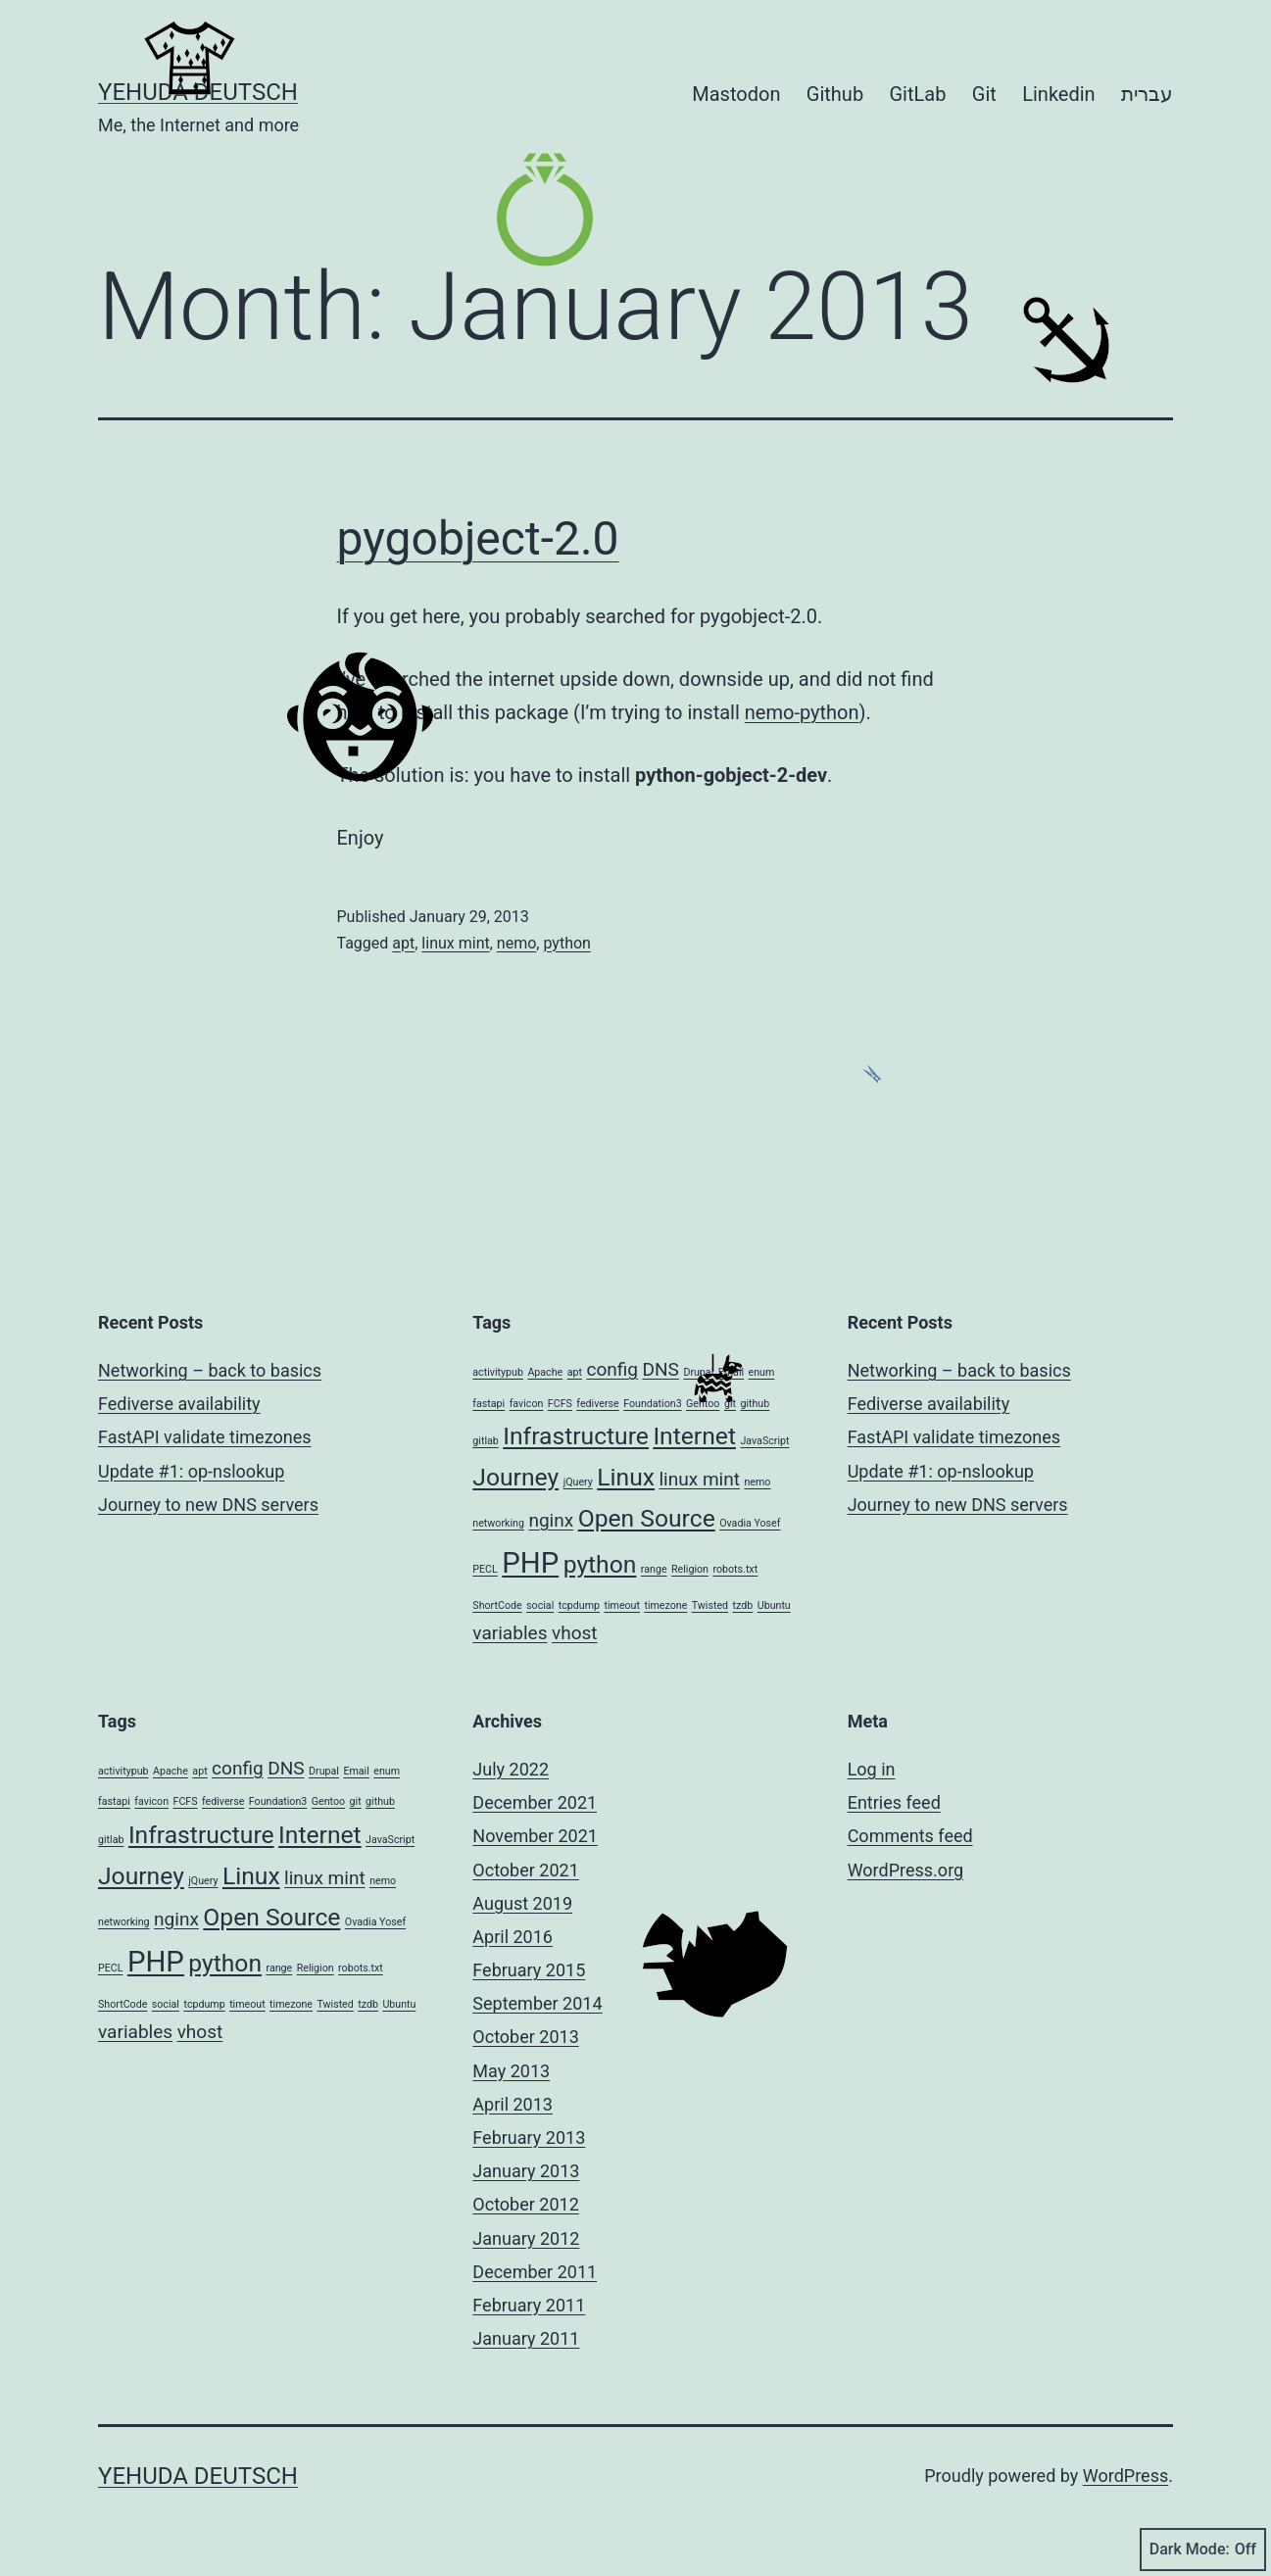 The width and height of the screenshot is (1271, 2576). I want to click on access parenting or baby-related features, so click(360, 716).